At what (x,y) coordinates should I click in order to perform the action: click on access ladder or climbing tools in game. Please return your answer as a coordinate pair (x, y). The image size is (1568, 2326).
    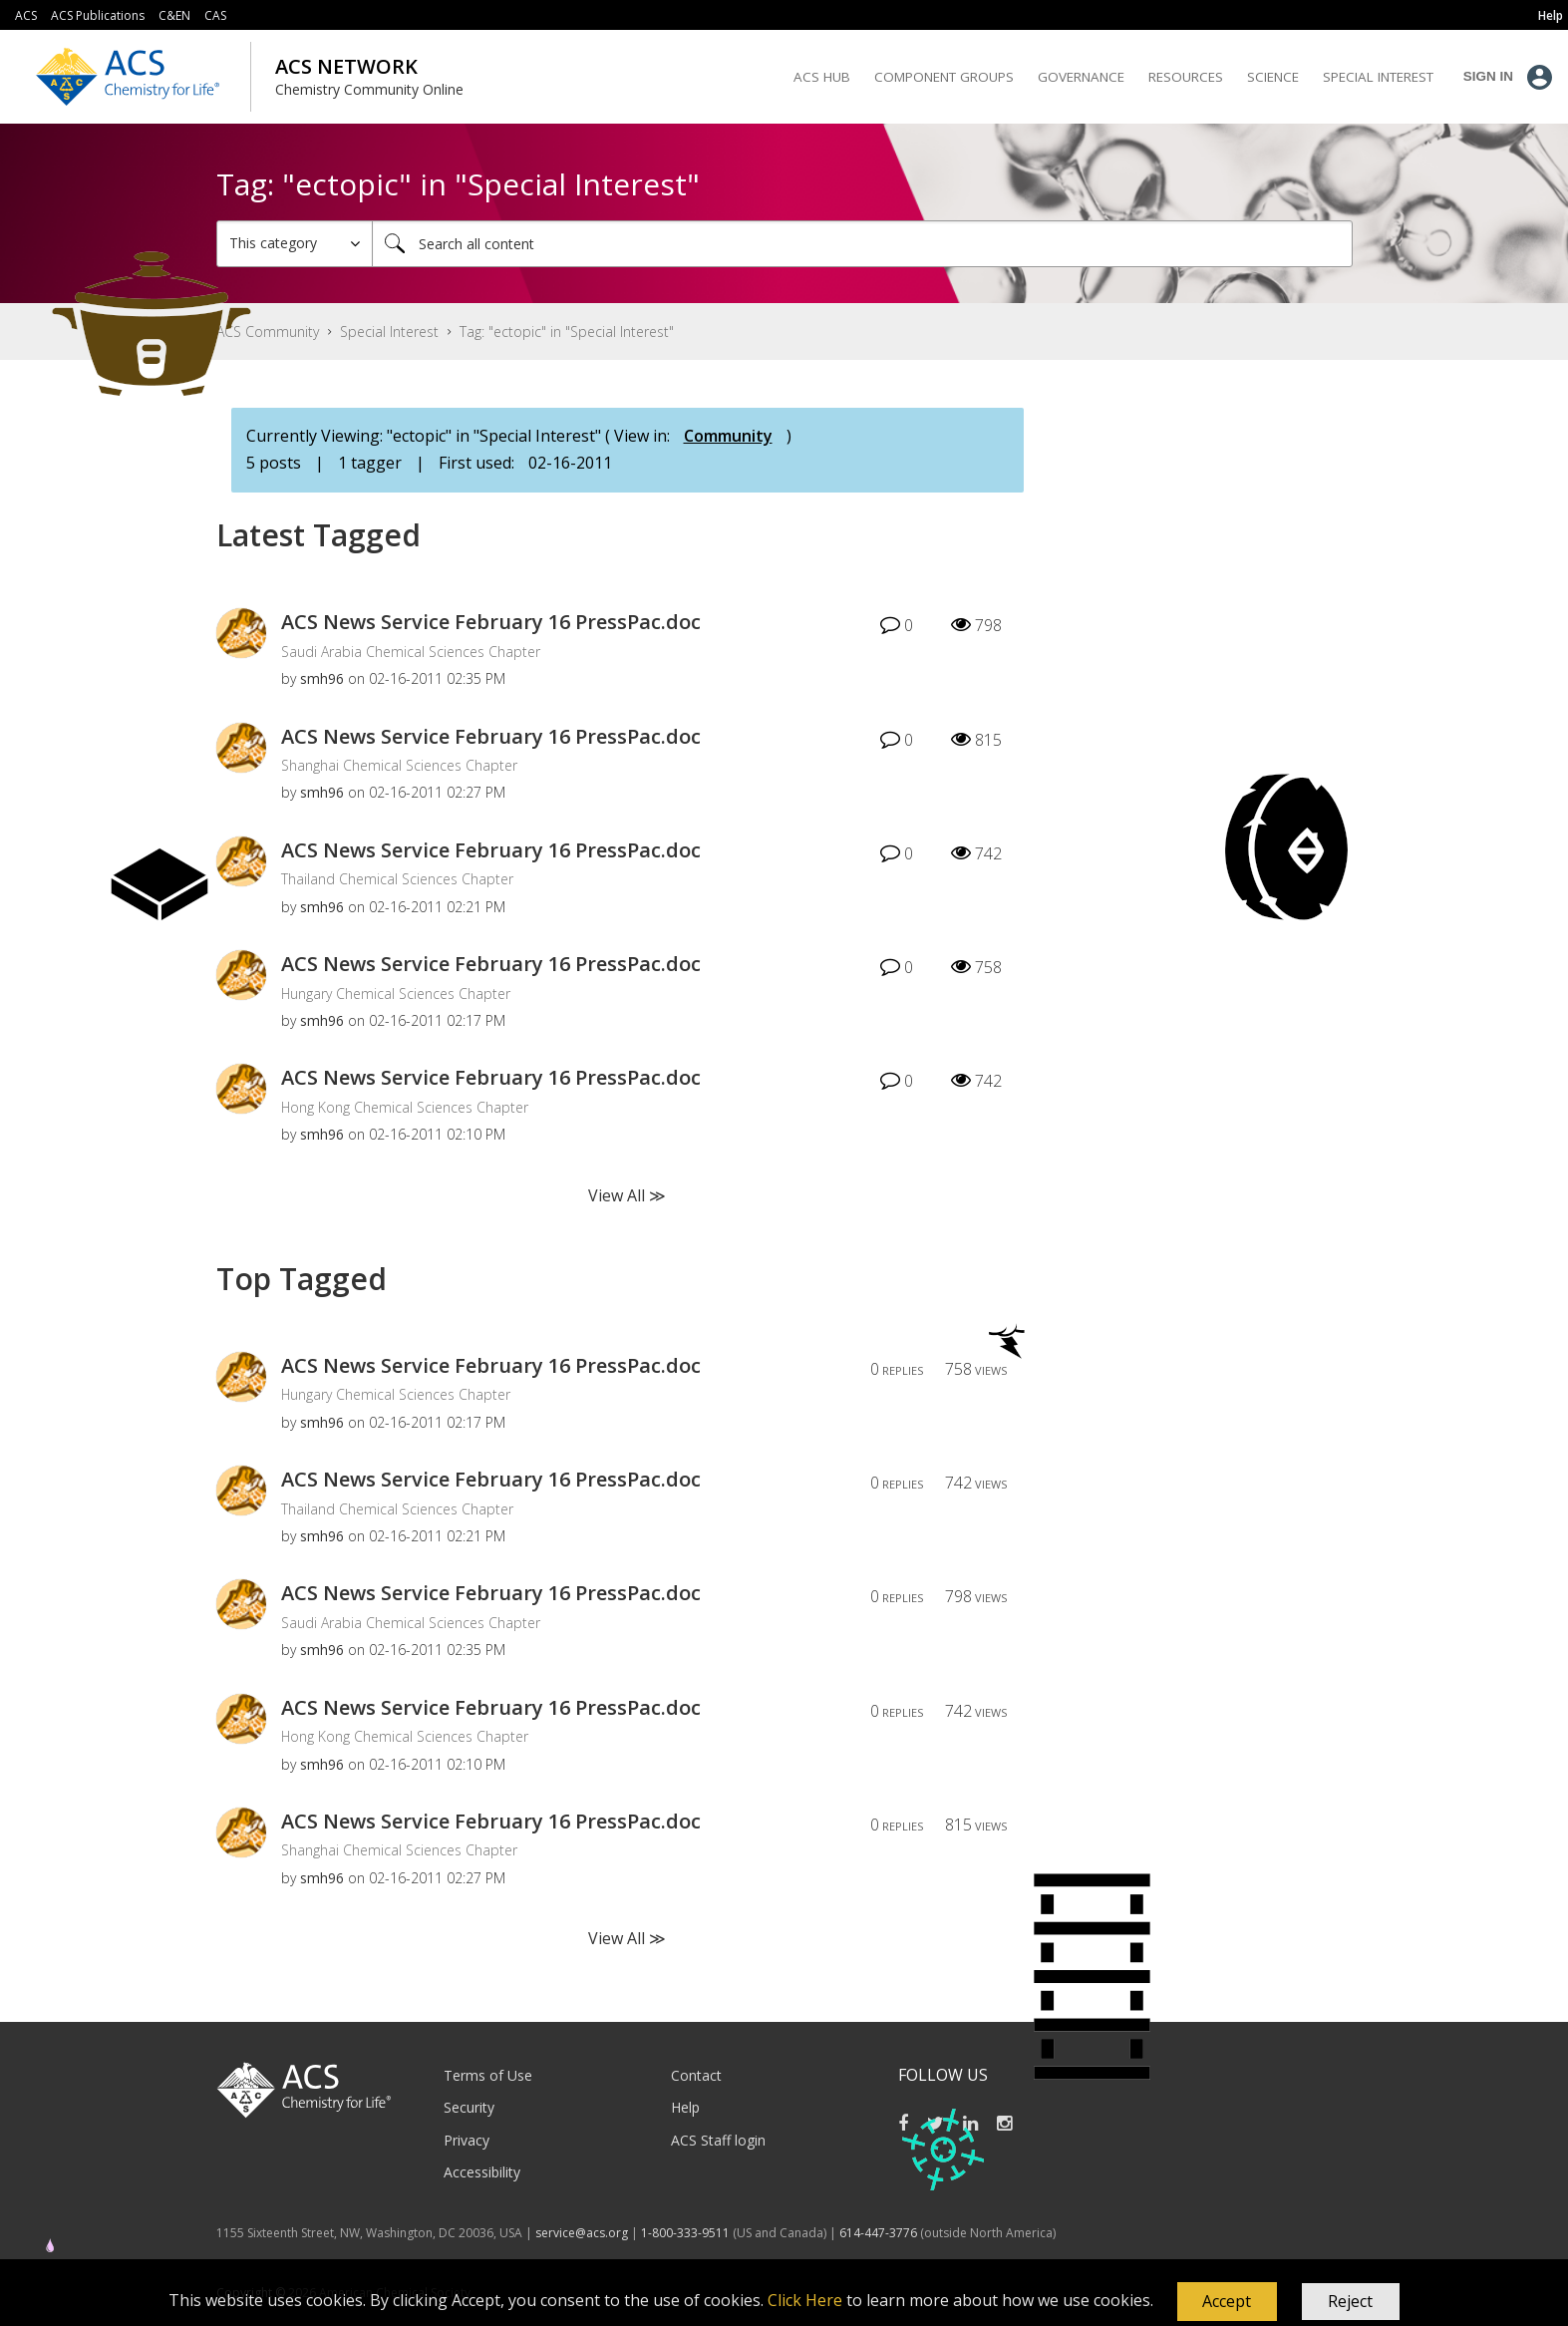
    Looking at the image, I should click on (1092, 1976).